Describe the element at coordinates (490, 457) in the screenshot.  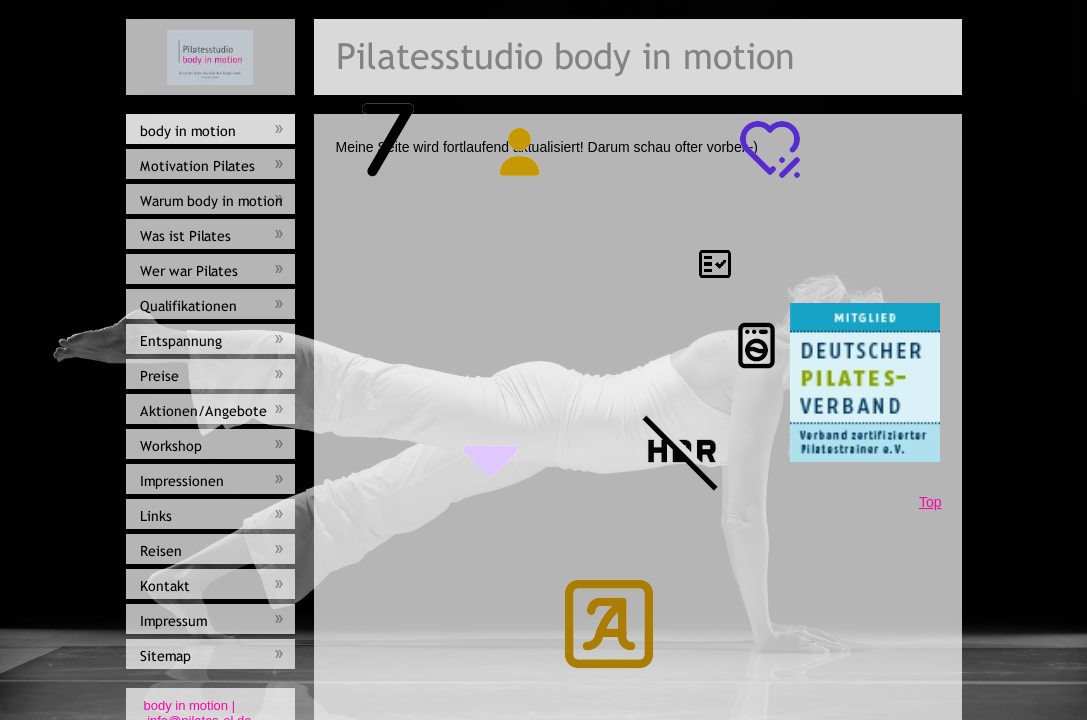
I see `expand a dropdown menu` at that location.